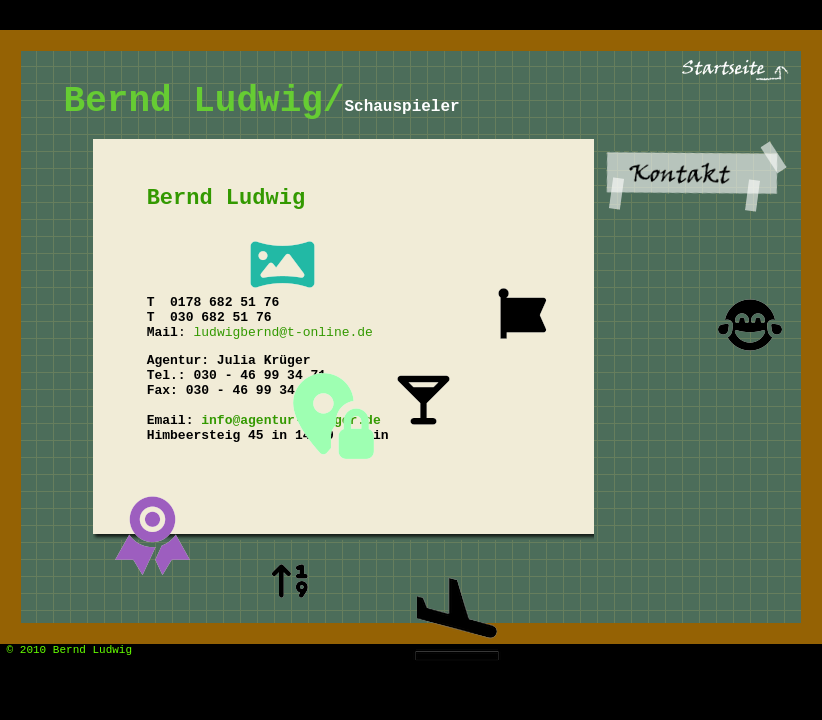 The image size is (822, 720). I want to click on sort numerically in ascending order, so click(291, 581).